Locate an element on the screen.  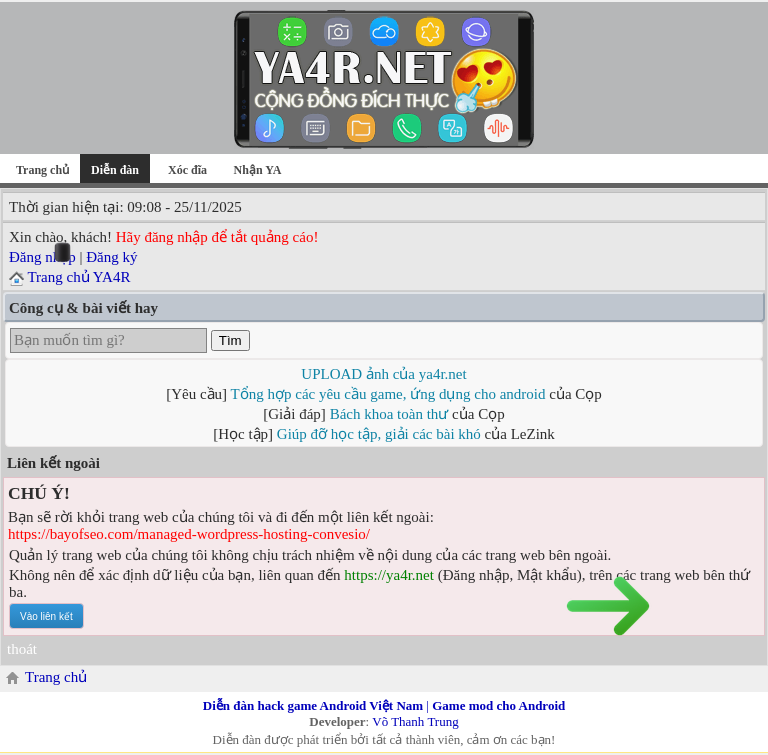
move a file or folder to a new location is located at coordinates (608, 606).